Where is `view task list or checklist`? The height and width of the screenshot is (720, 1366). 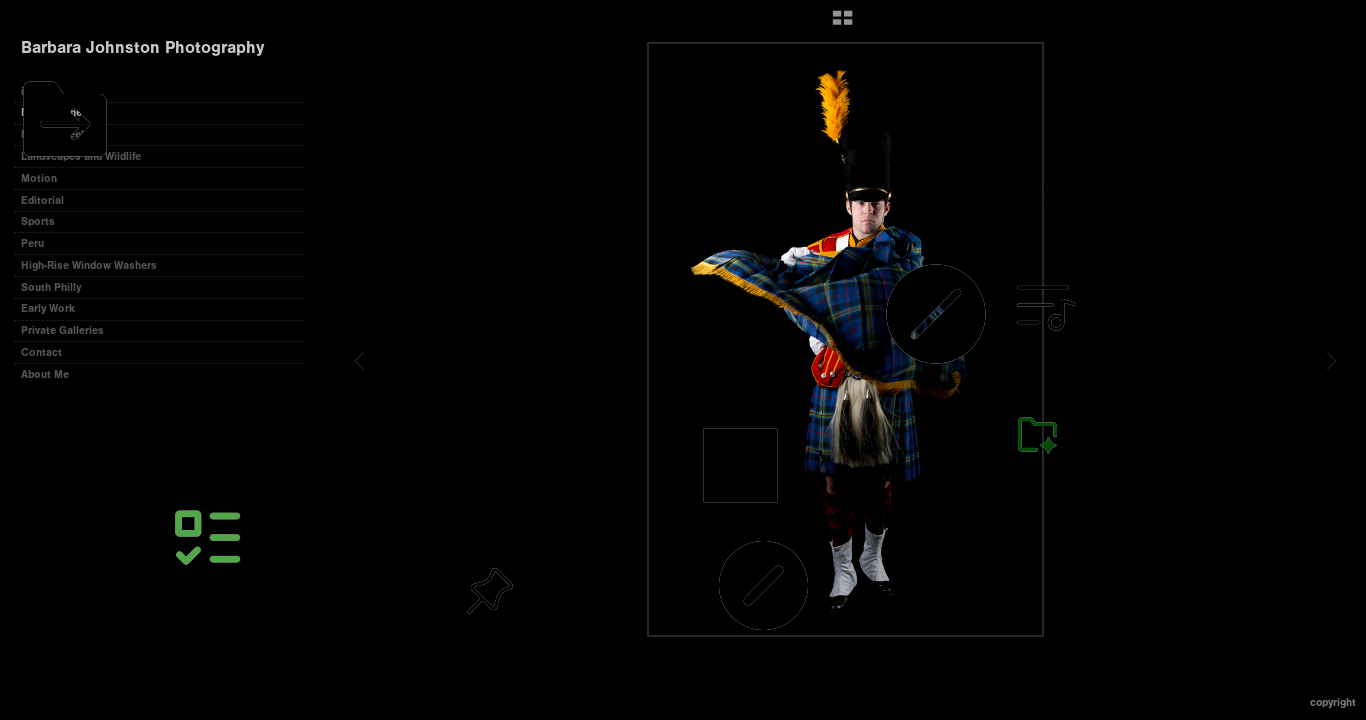
view task list or checklist is located at coordinates (205, 536).